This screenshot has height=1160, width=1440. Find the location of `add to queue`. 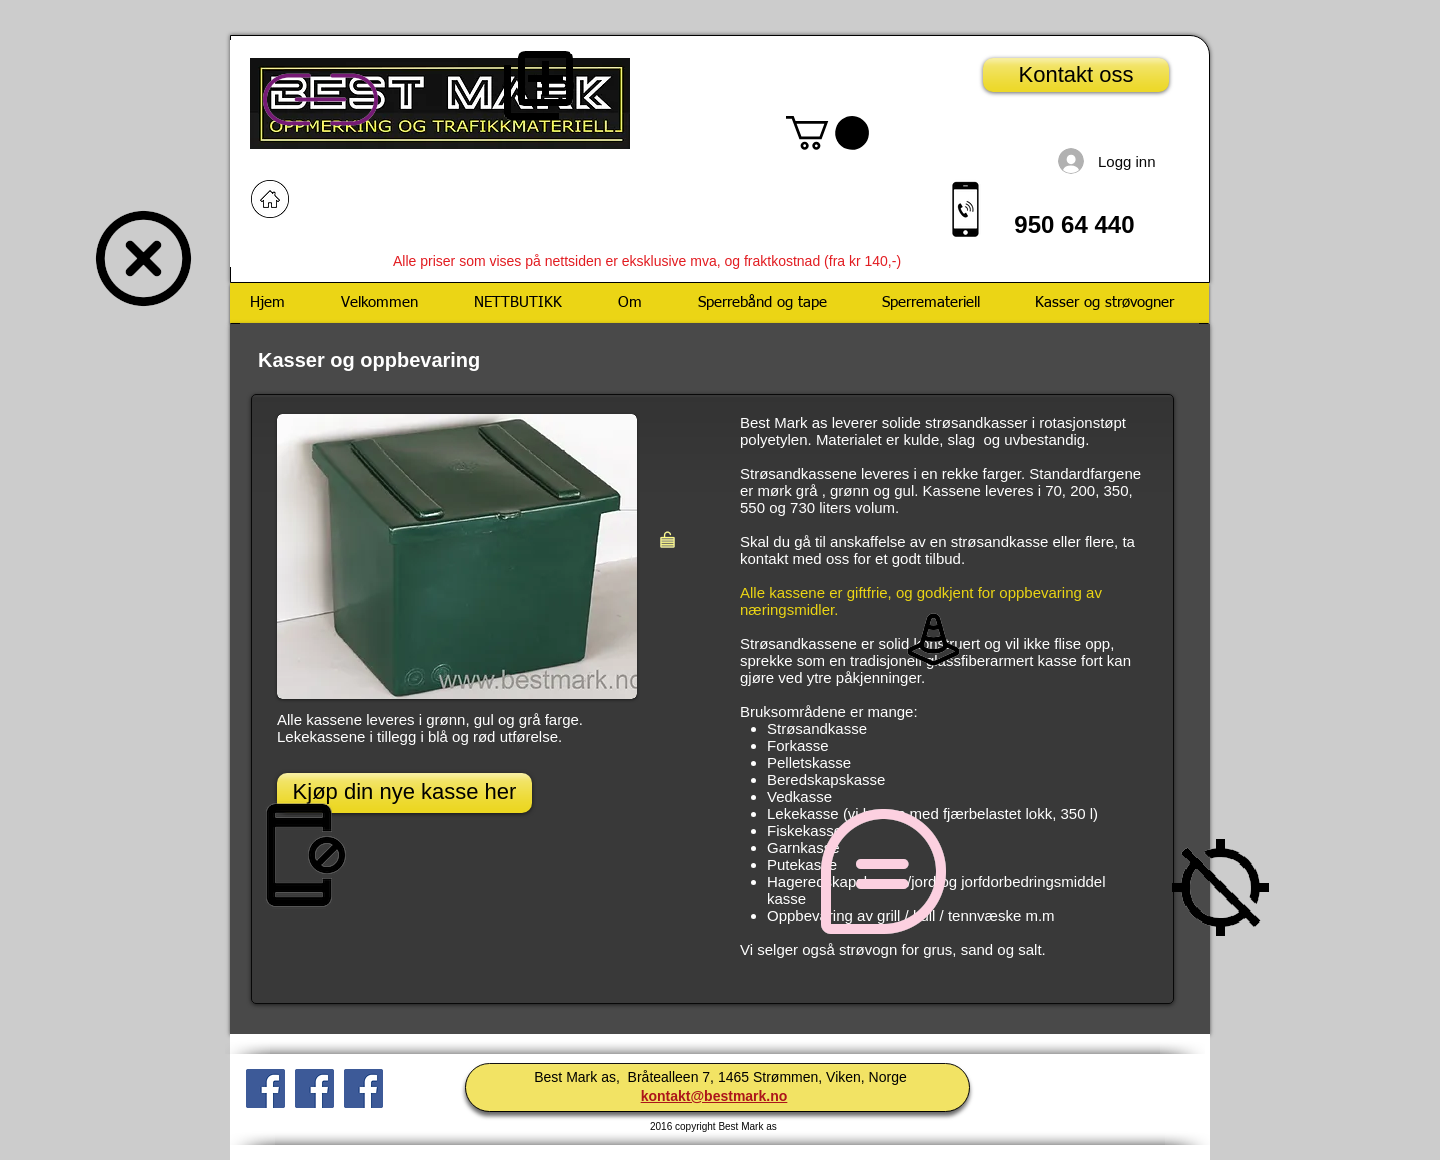

add to queue is located at coordinates (538, 85).